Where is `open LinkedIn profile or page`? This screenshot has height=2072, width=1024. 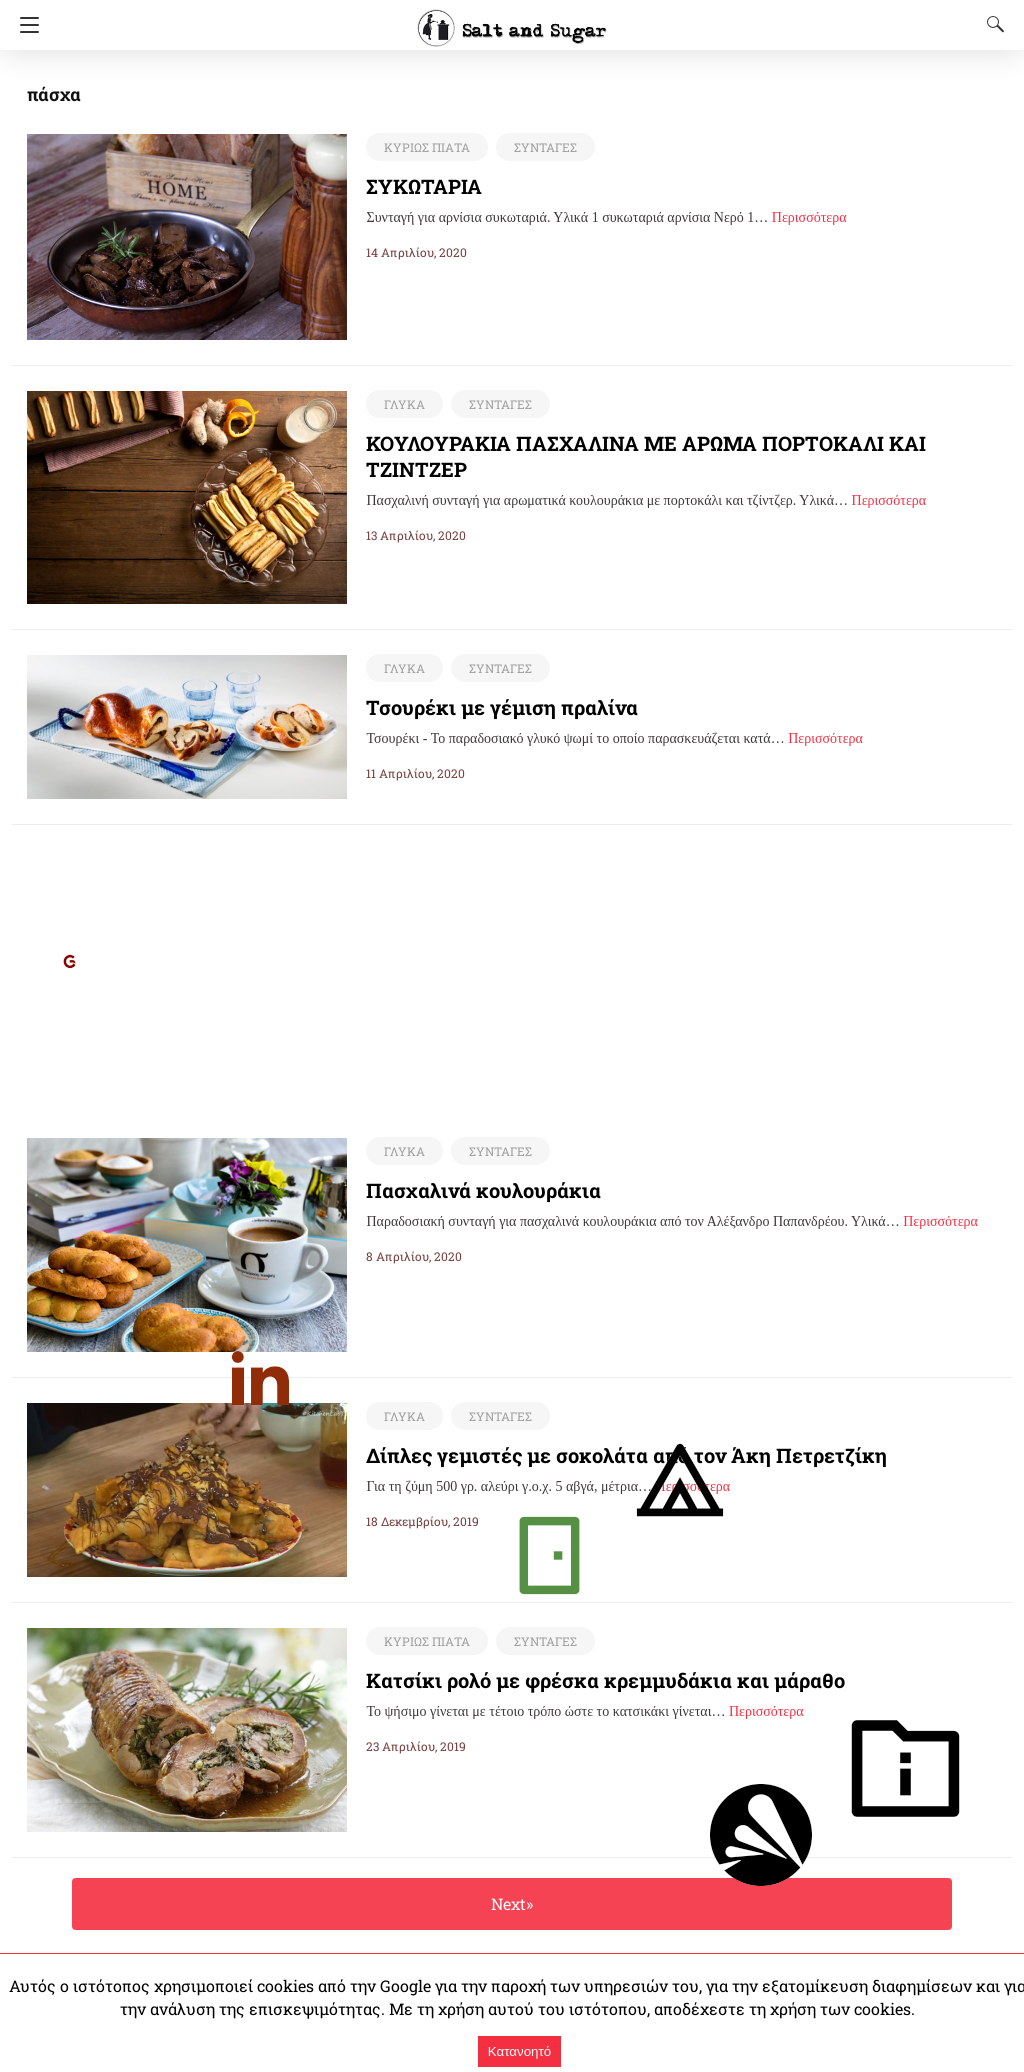 open LinkedIn profile or page is located at coordinates (259, 1378).